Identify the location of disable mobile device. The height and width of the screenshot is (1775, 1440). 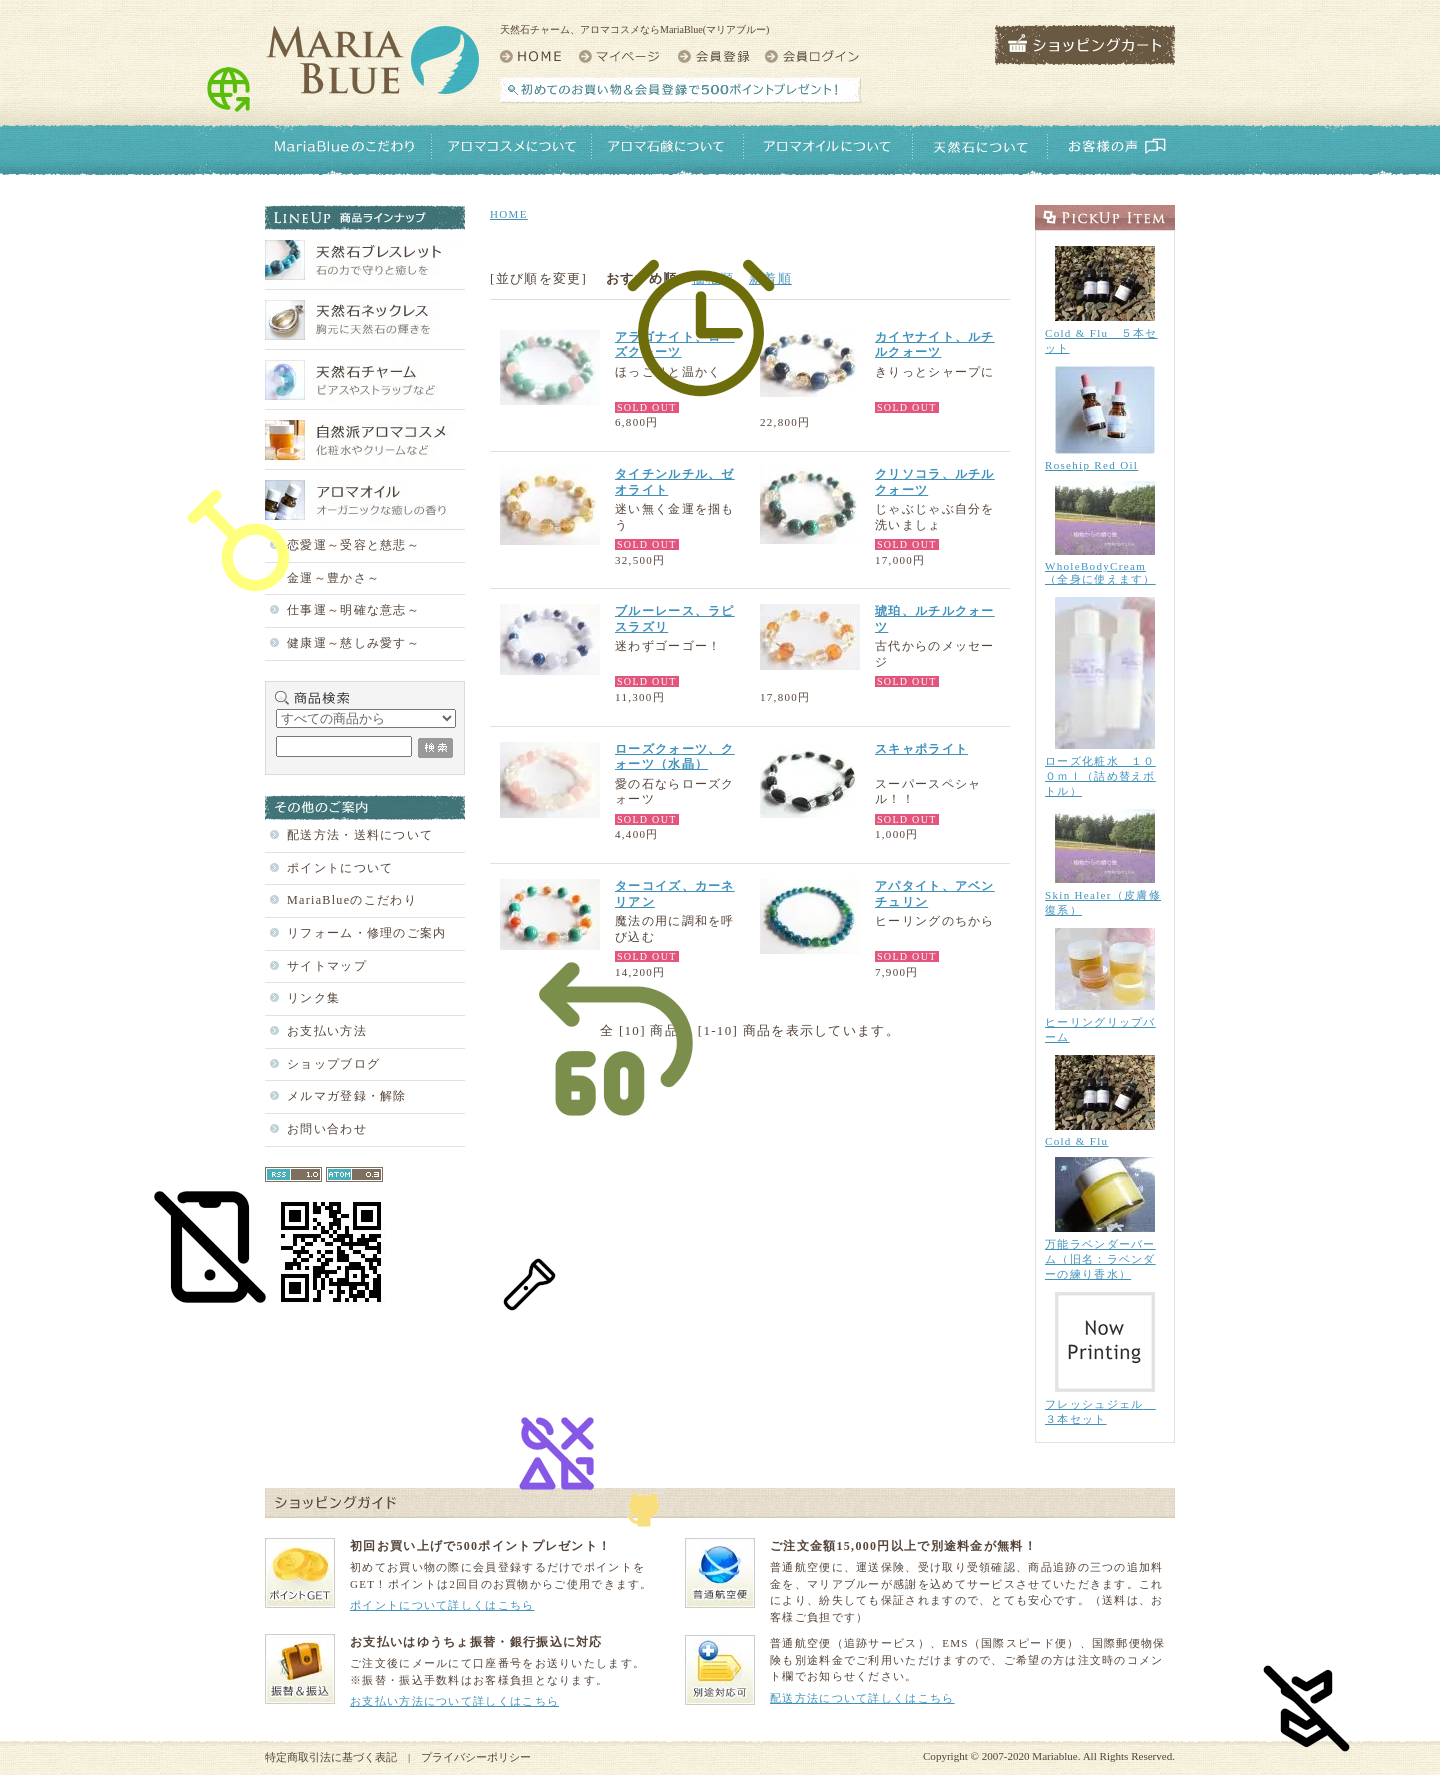
(210, 1247).